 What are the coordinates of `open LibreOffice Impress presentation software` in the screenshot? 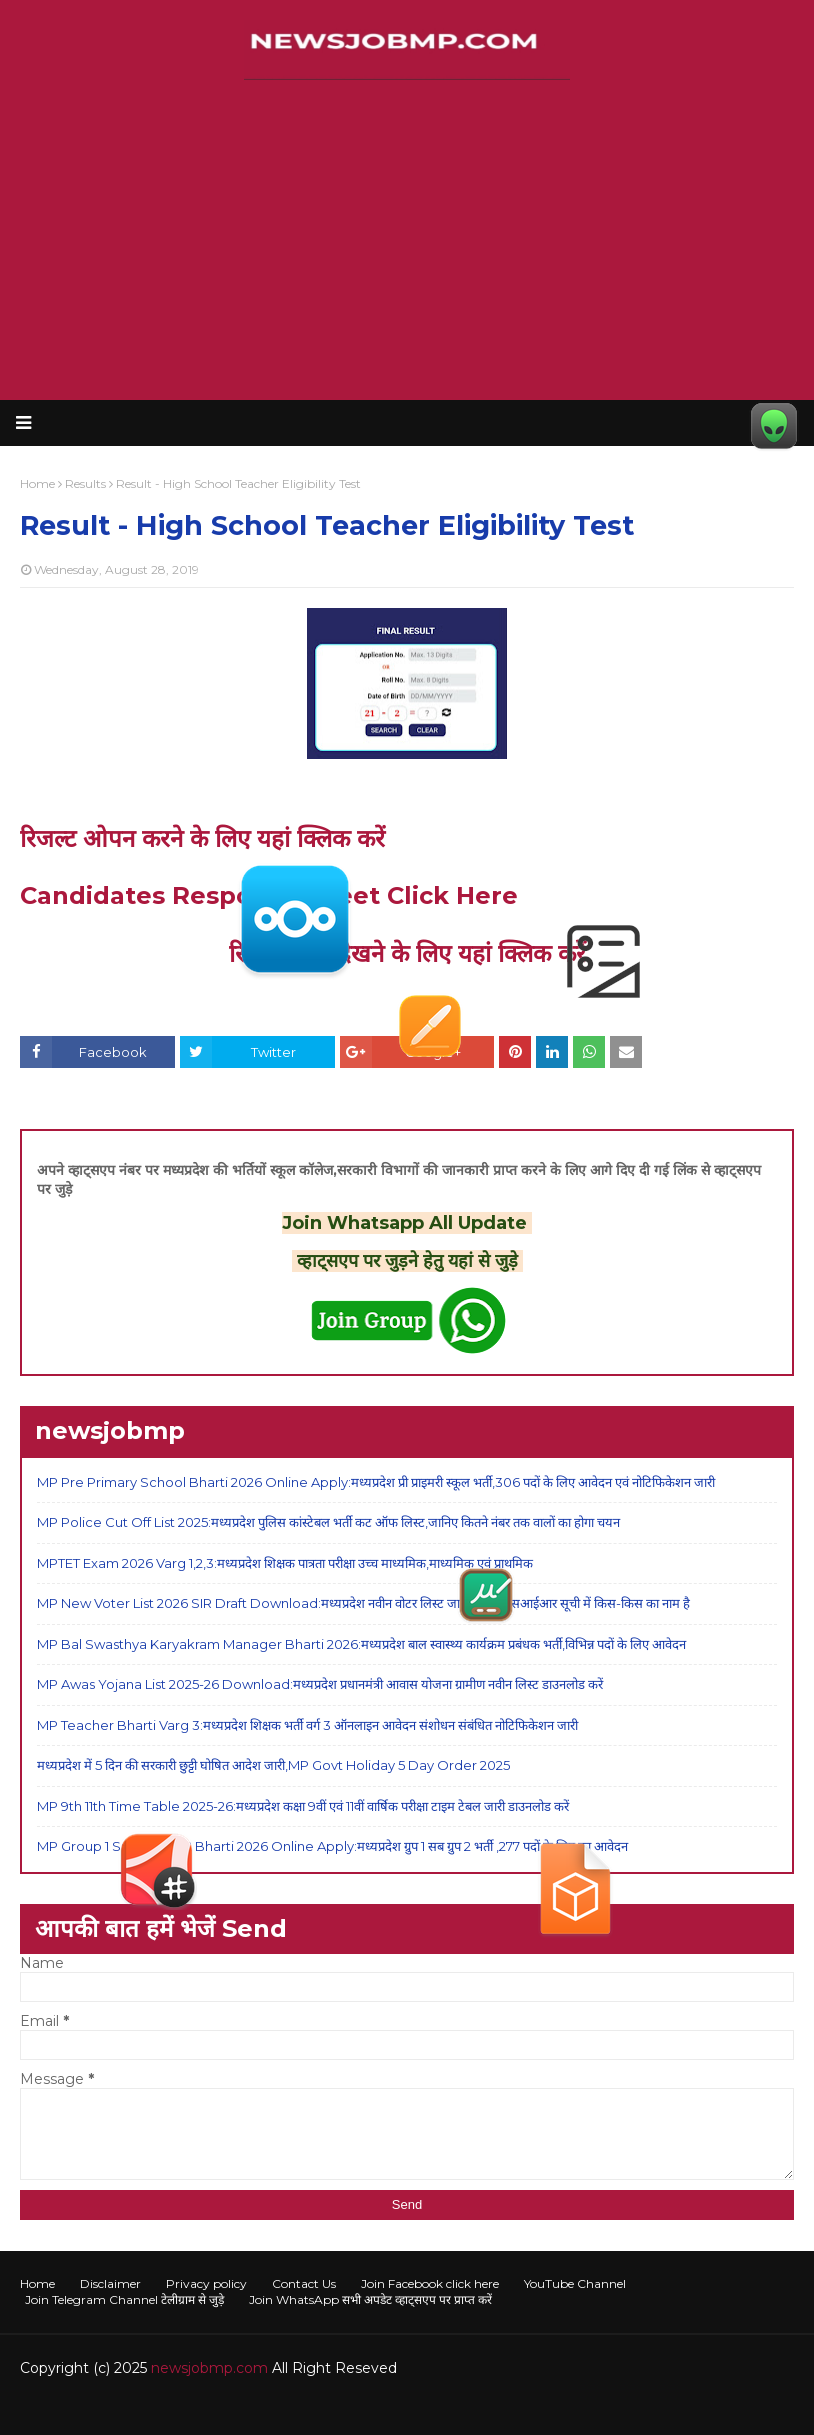 It's located at (430, 1026).